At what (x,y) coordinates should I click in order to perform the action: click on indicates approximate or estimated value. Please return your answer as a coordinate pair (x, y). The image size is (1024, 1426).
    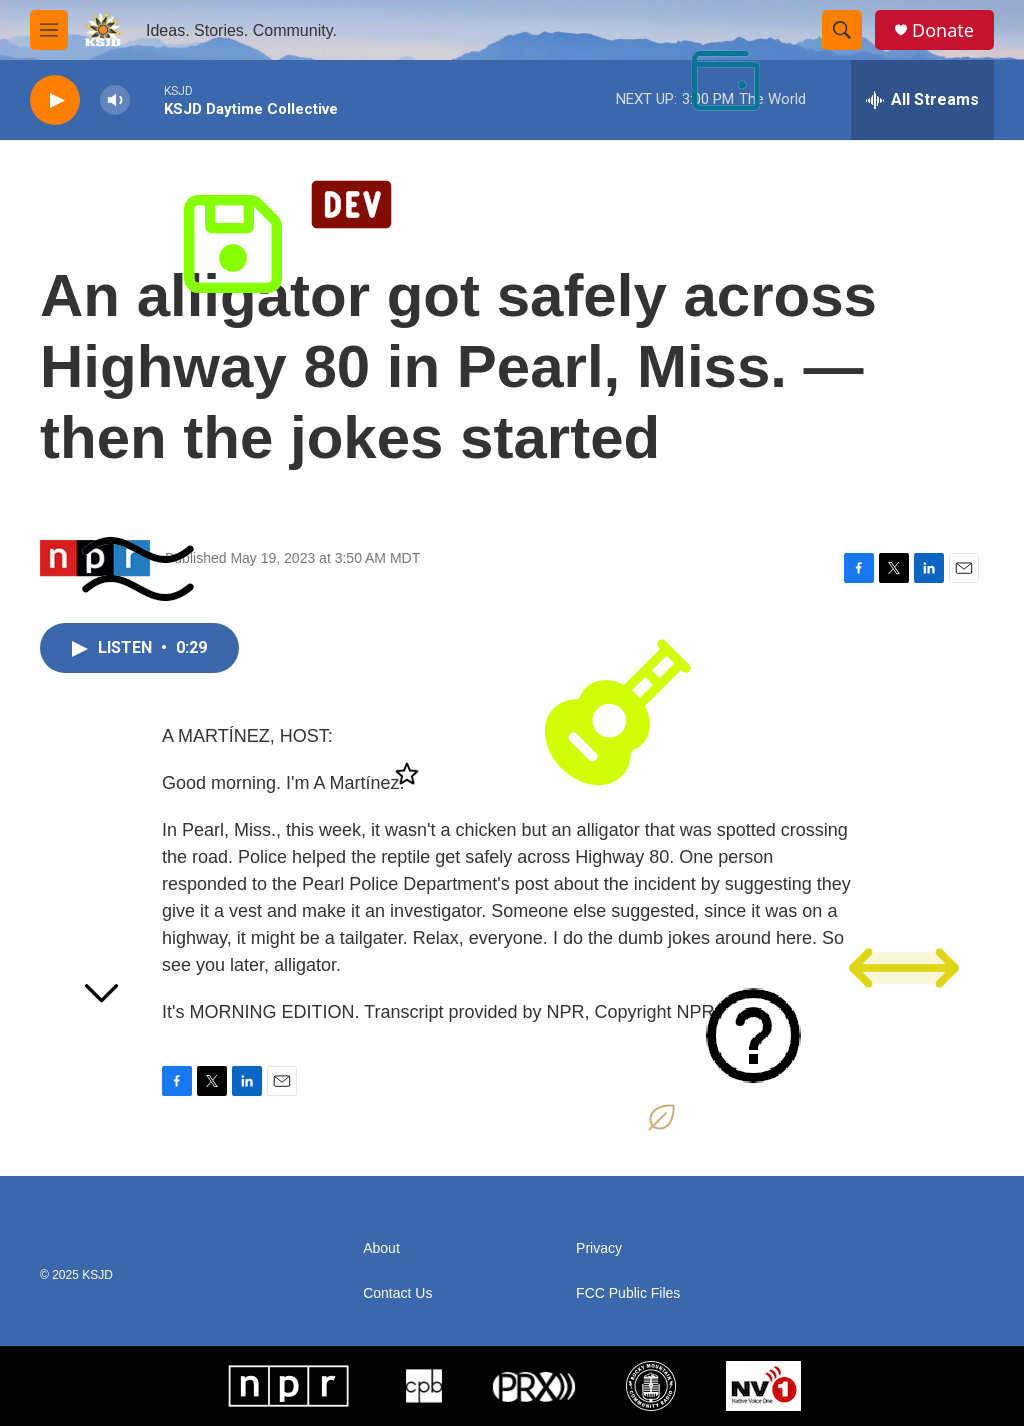
    Looking at the image, I should click on (138, 569).